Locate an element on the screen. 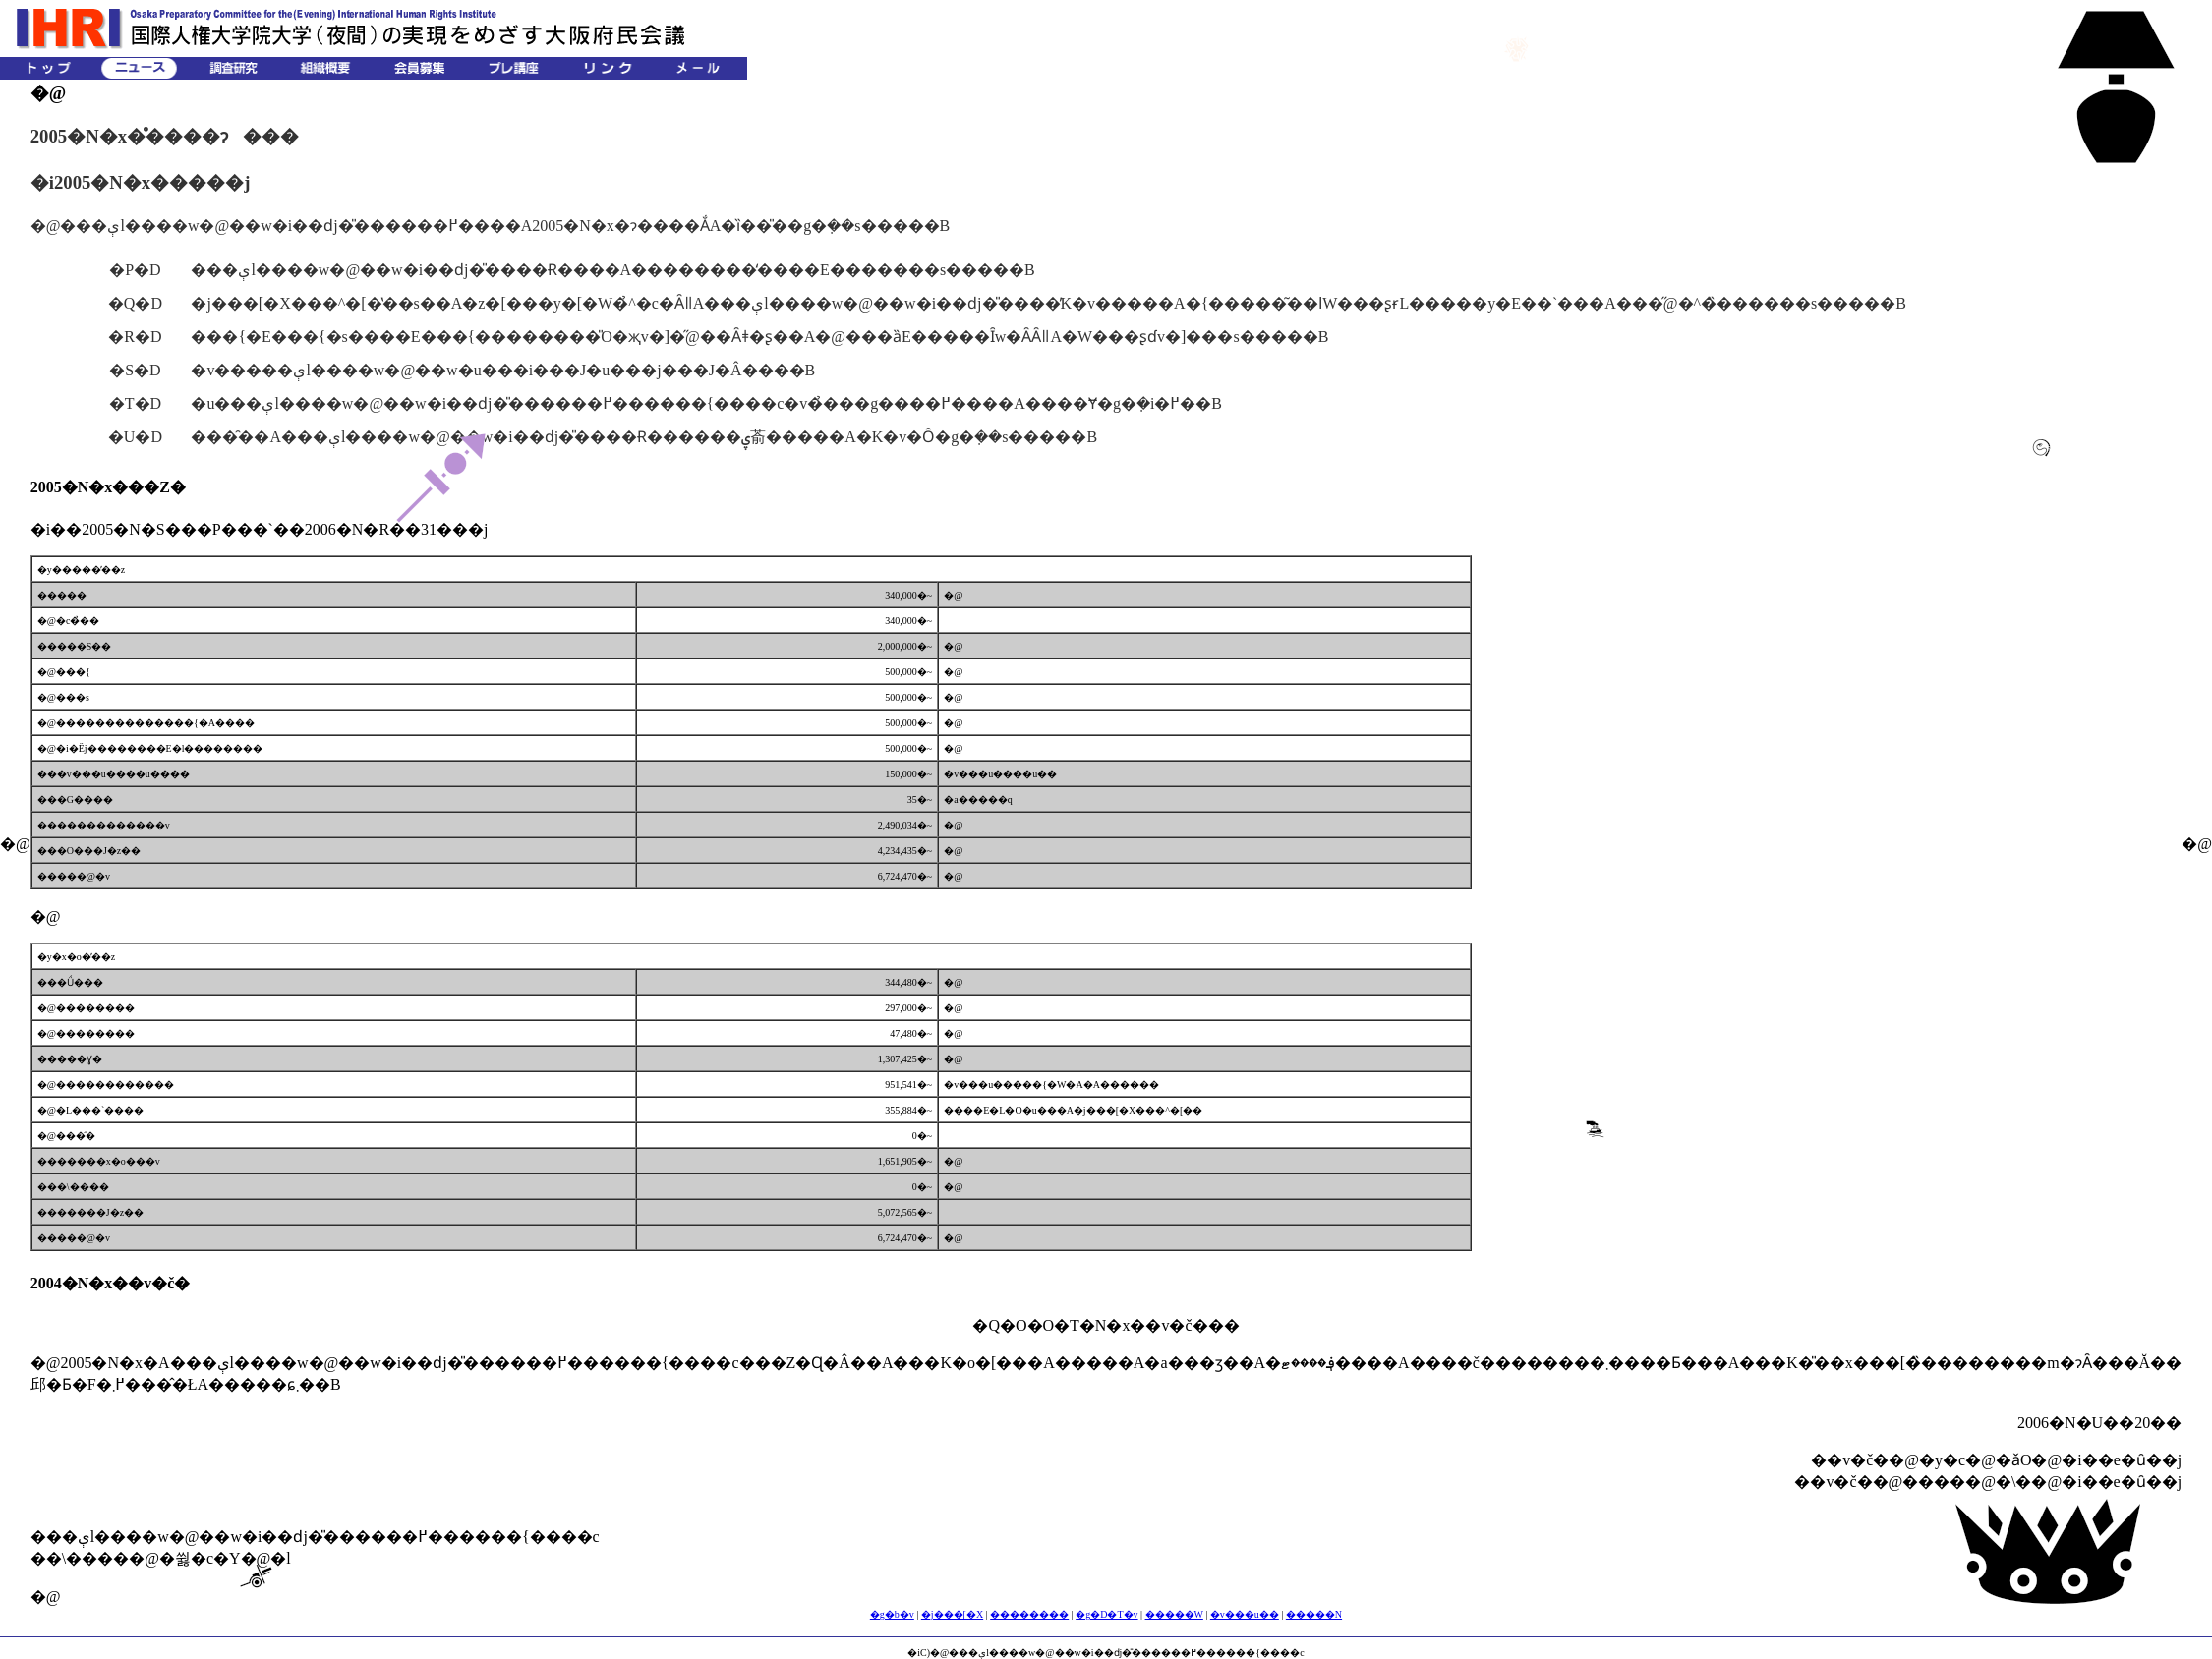  whip weapon item in a game inventory is located at coordinates (2041, 447).